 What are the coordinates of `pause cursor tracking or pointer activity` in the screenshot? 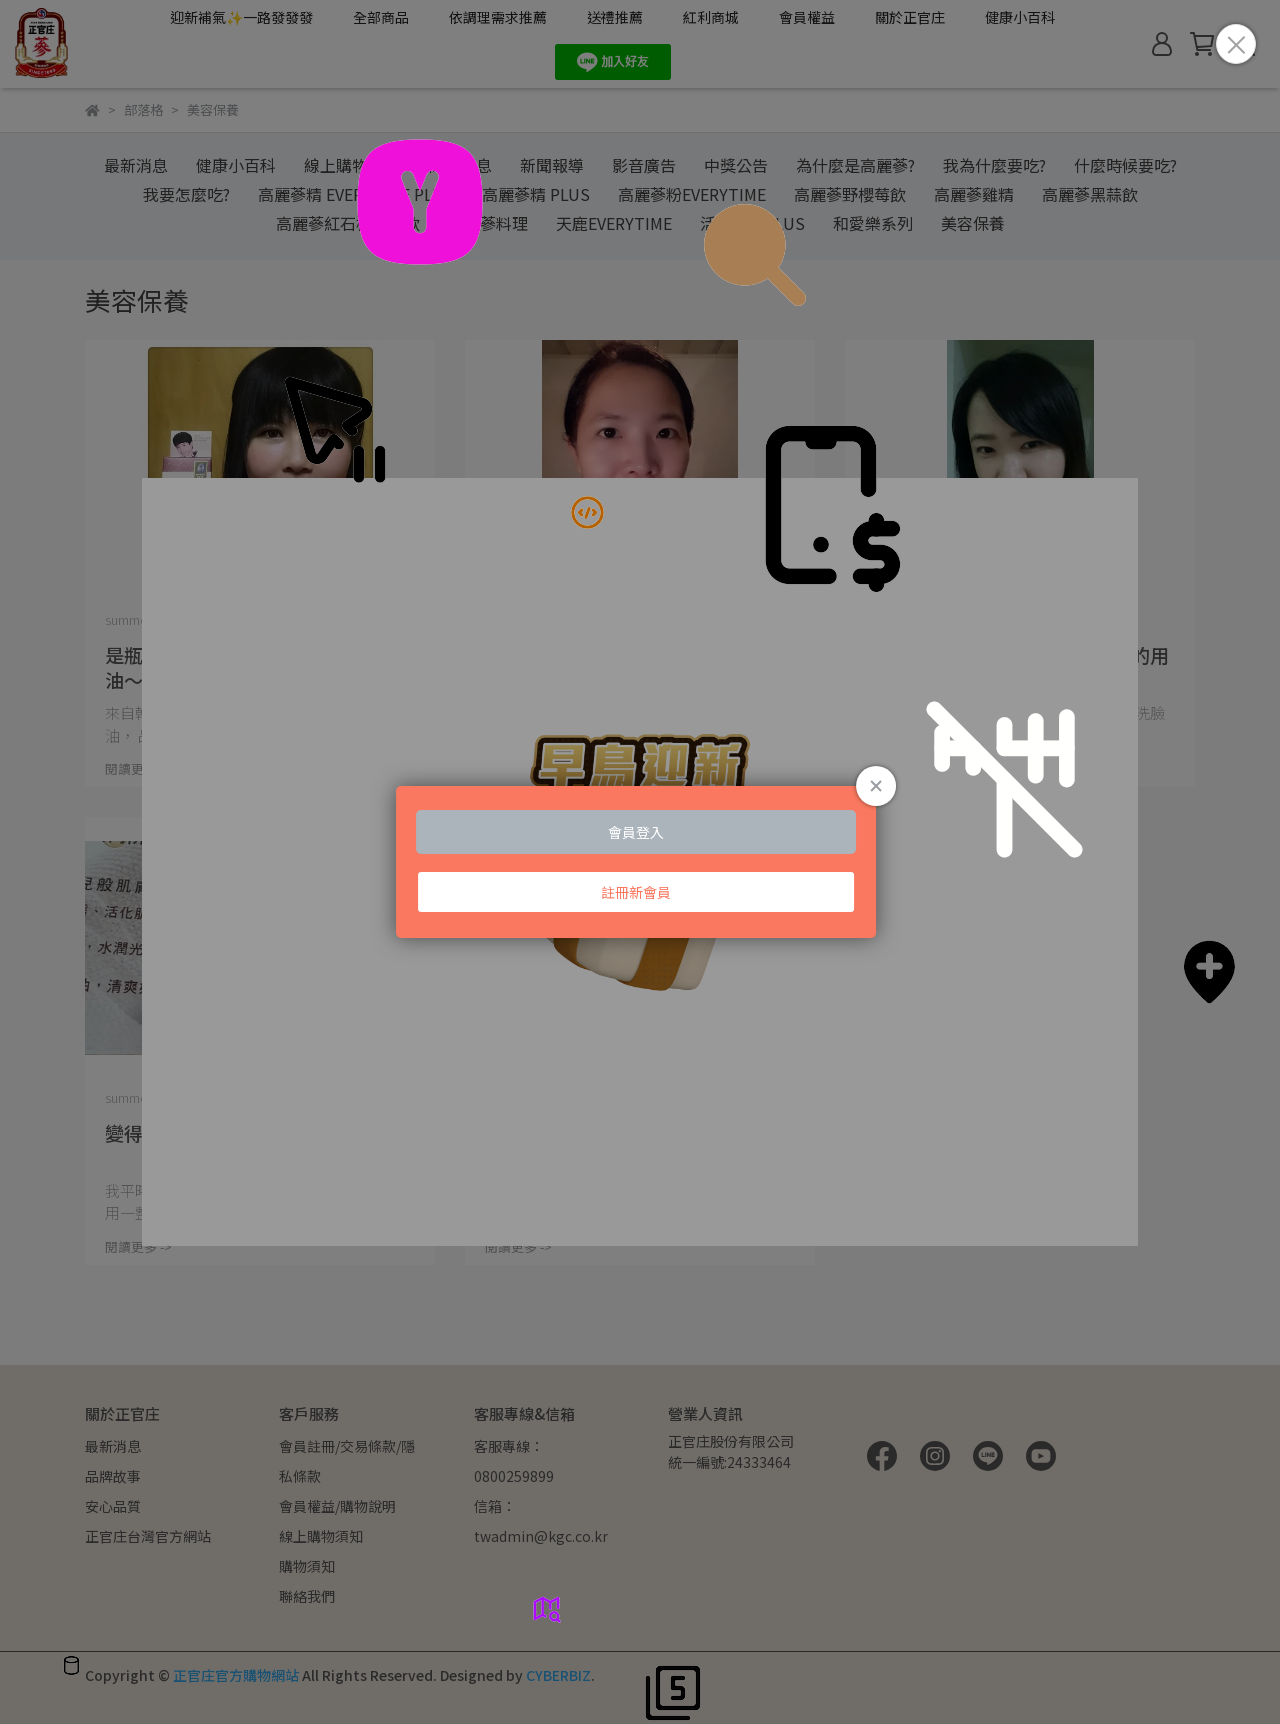 It's located at (332, 424).